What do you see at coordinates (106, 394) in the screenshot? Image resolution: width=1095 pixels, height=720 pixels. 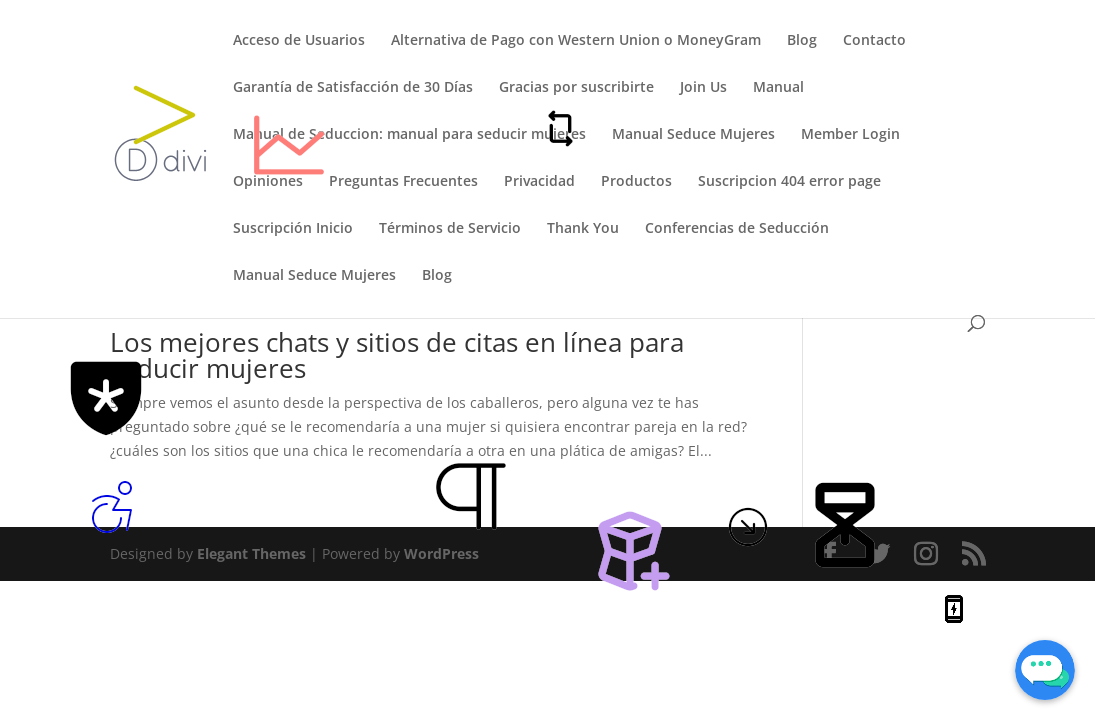 I see `indicates premium or starred security feature` at bounding box center [106, 394].